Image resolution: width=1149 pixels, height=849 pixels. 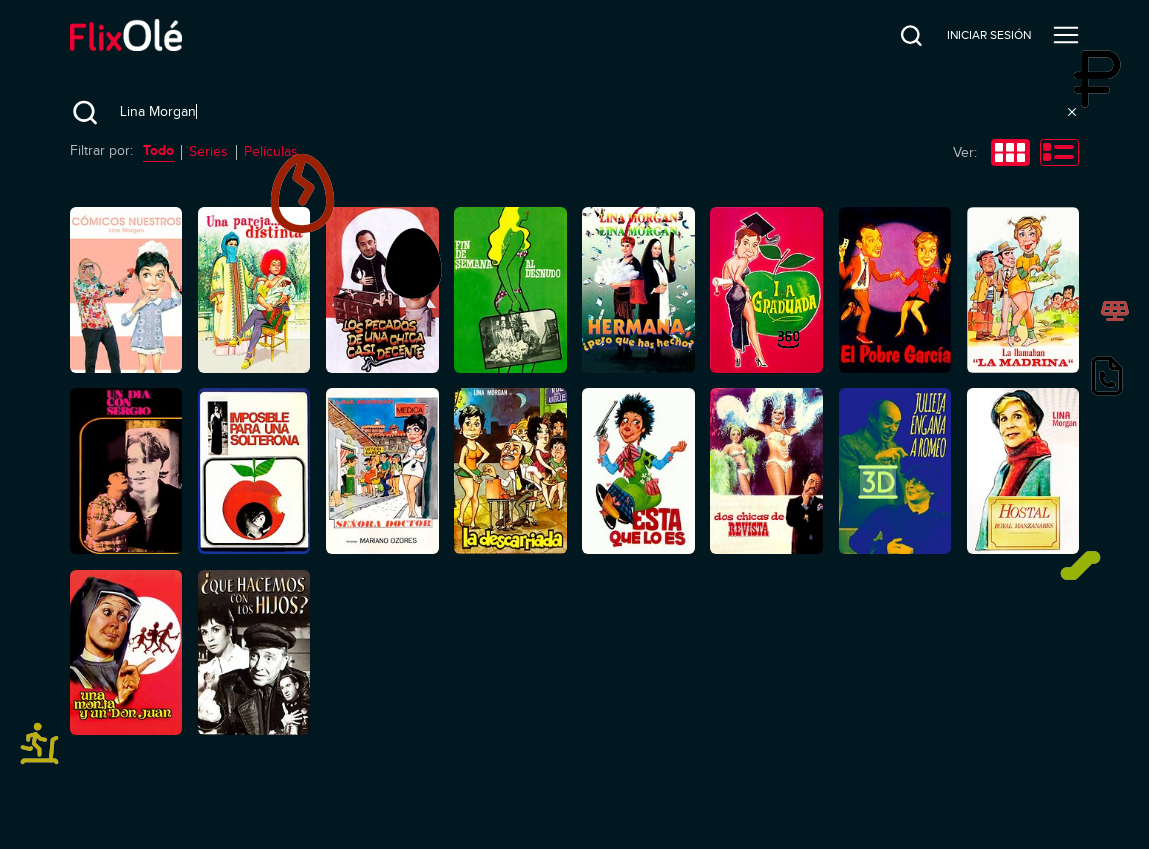 What do you see at coordinates (1099, 79) in the screenshot?
I see `indicates Russian ruble currency` at bounding box center [1099, 79].